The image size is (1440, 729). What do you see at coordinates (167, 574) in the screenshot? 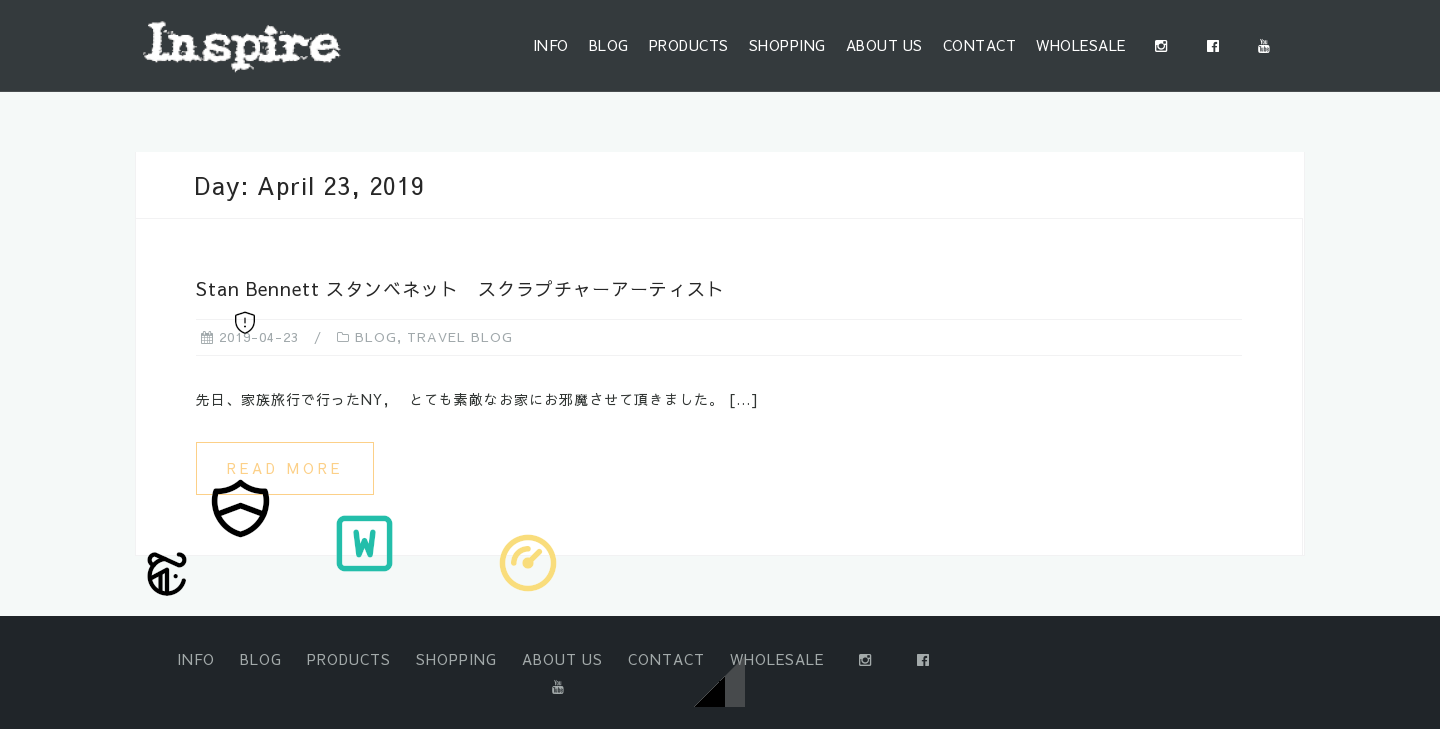
I see `open the New York Times app` at bounding box center [167, 574].